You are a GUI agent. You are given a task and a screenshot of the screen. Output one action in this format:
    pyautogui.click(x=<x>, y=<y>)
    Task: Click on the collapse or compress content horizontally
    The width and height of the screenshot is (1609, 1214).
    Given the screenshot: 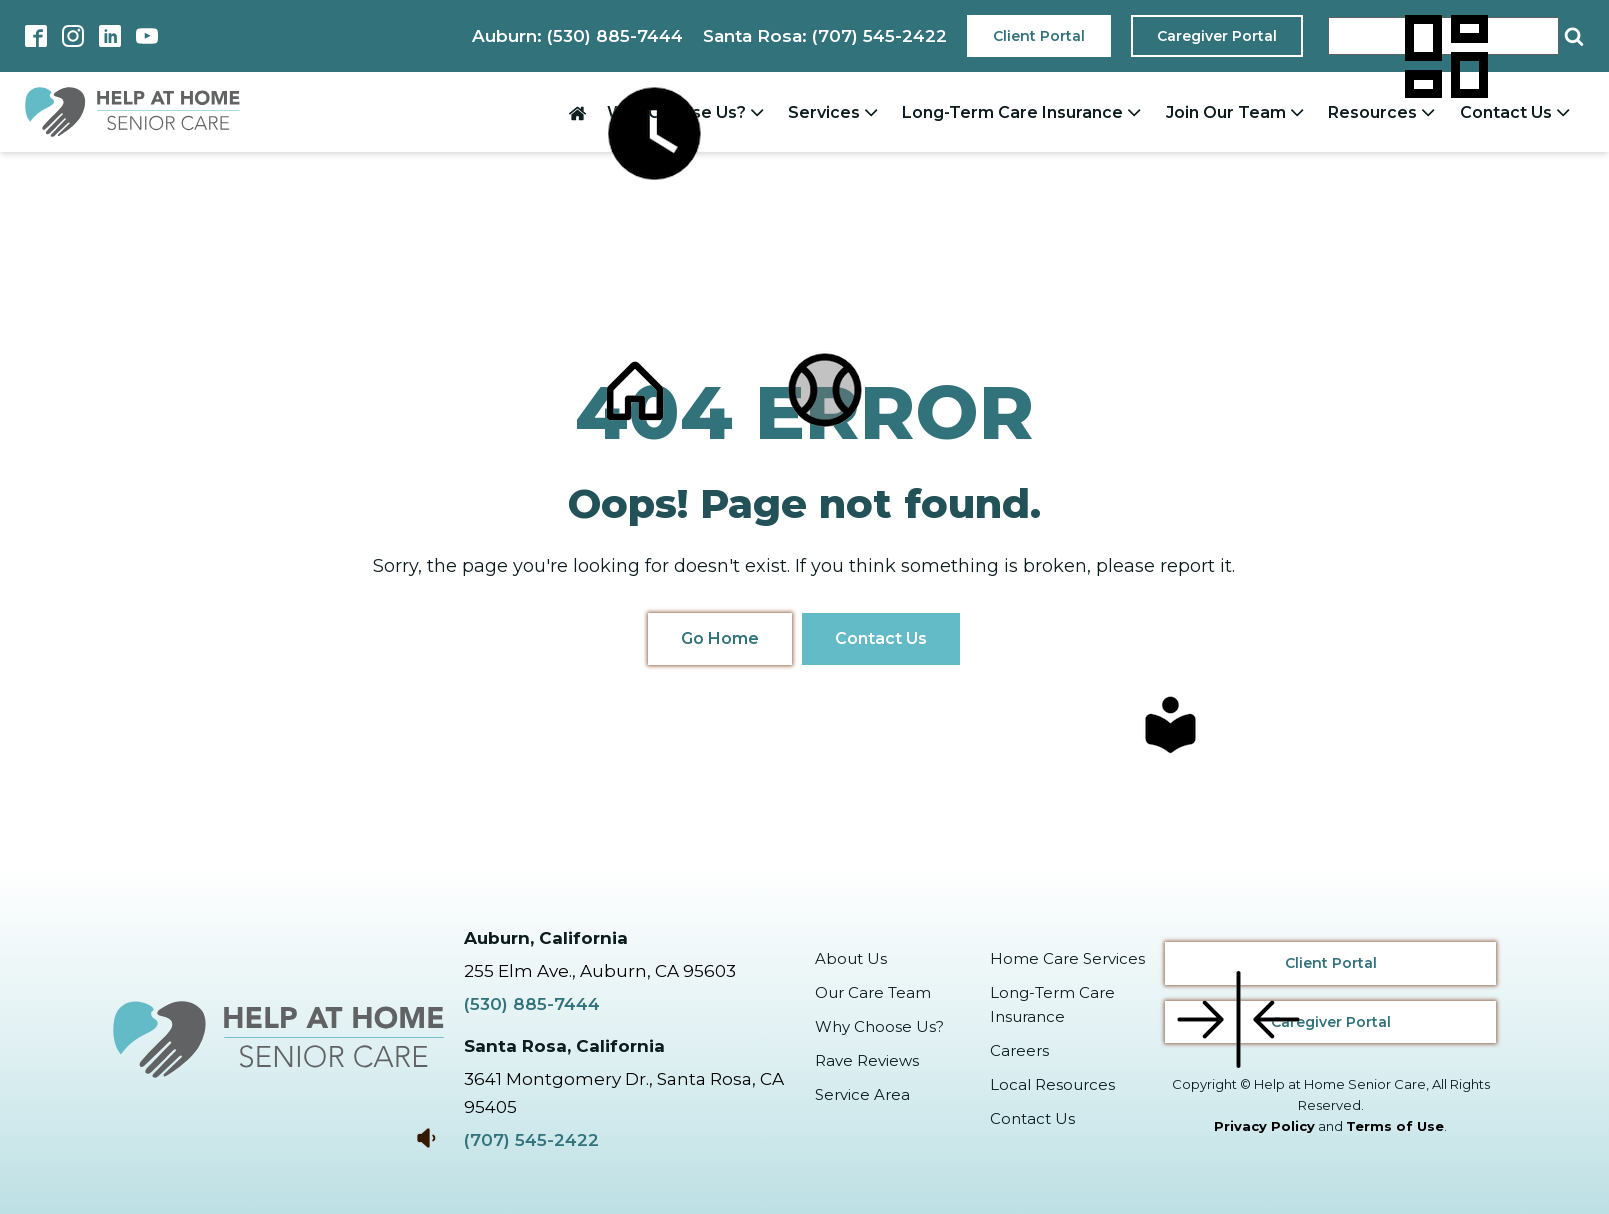 What is the action you would take?
    pyautogui.click(x=1238, y=1019)
    